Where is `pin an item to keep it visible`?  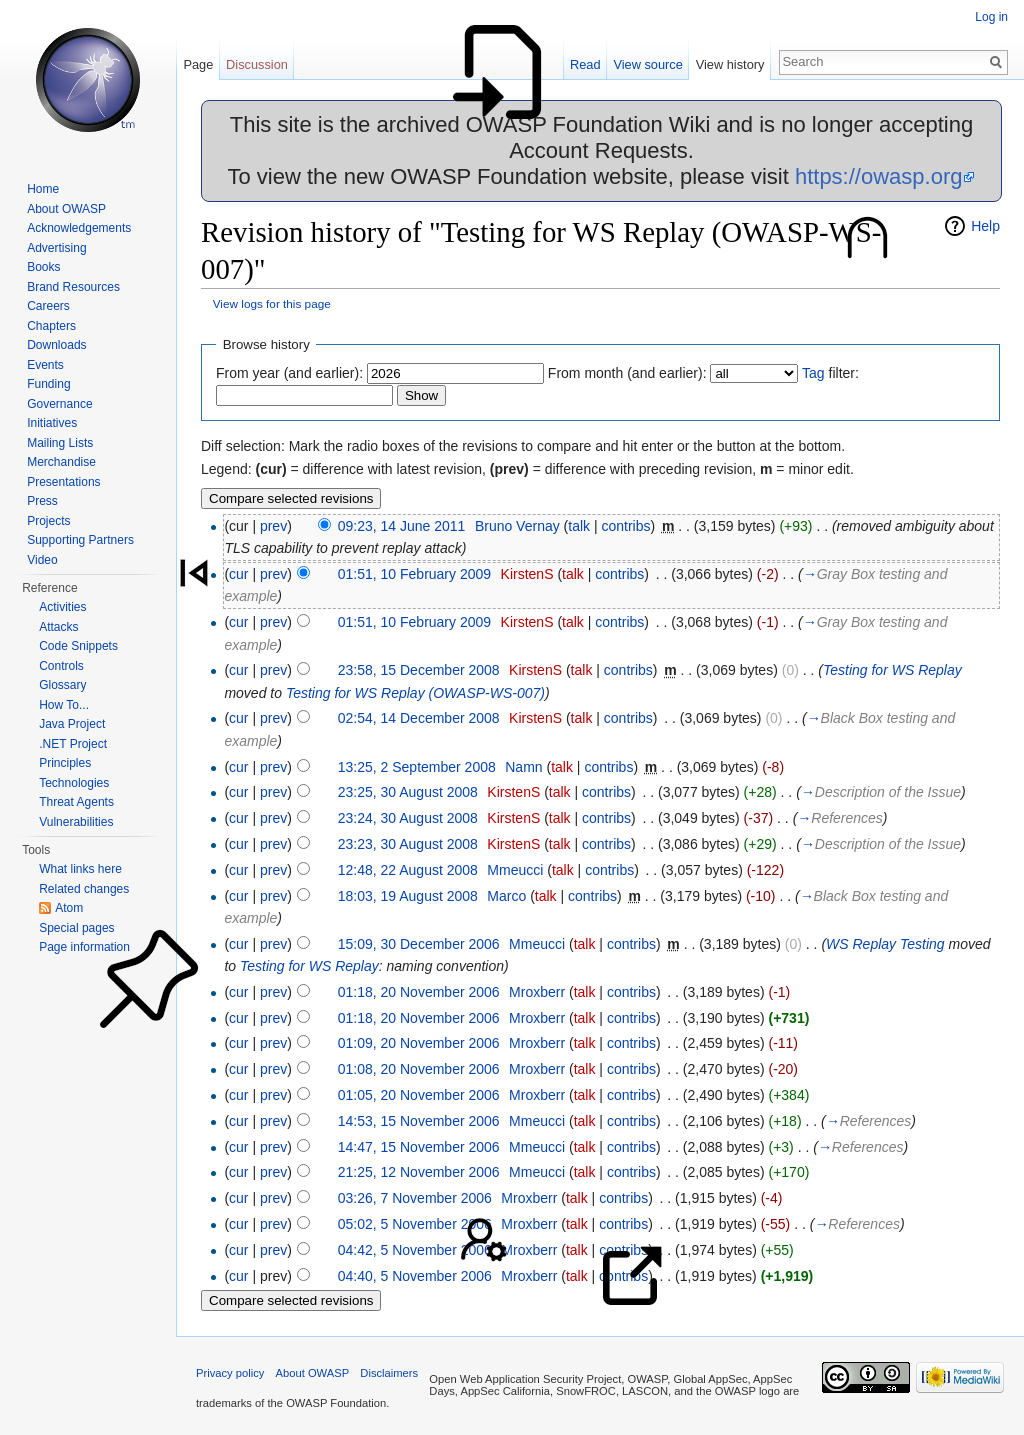
pin an item to keep it visible is located at coordinates (146, 981).